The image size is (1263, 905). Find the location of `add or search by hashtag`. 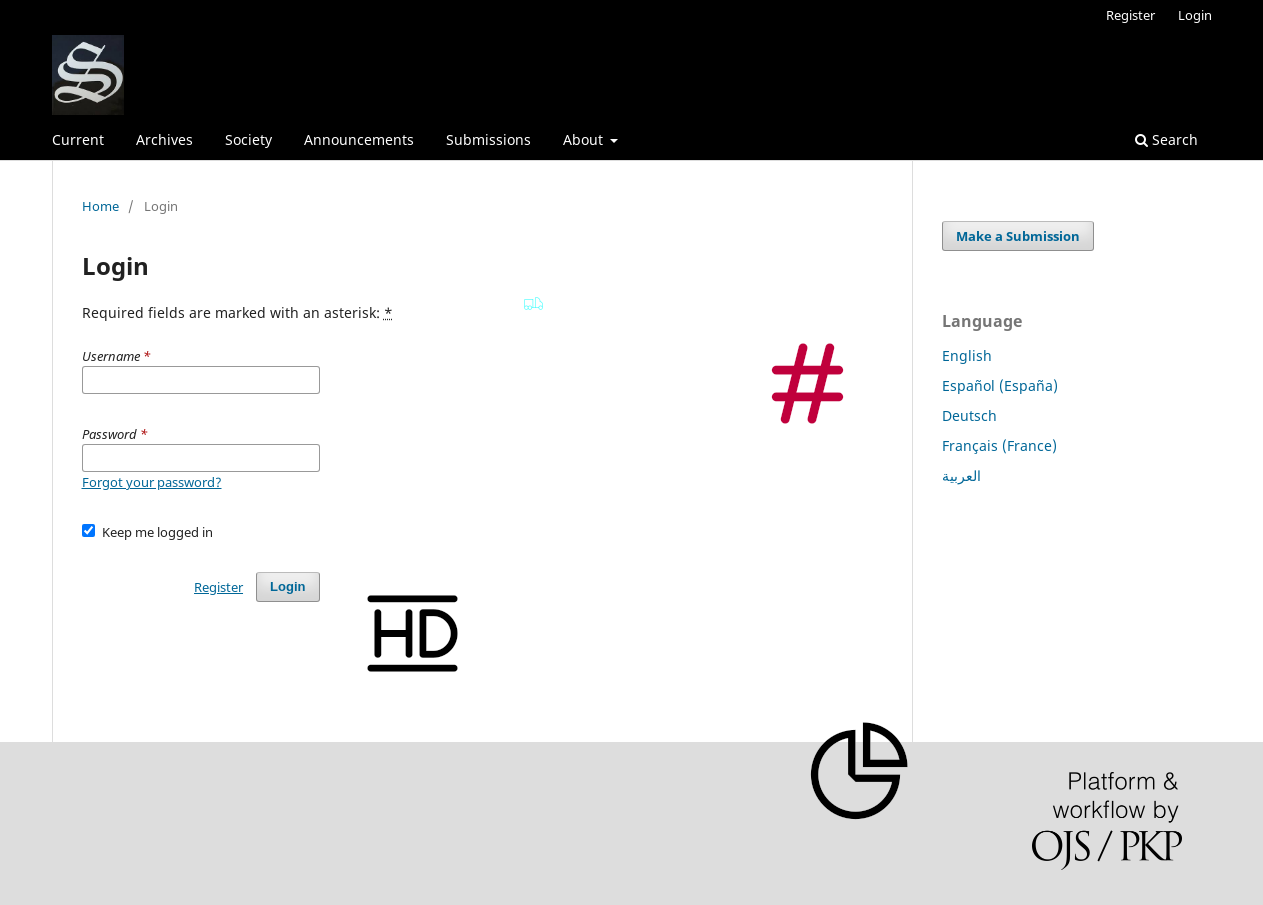

add or search by hashtag is located at coordinates (807, 383).